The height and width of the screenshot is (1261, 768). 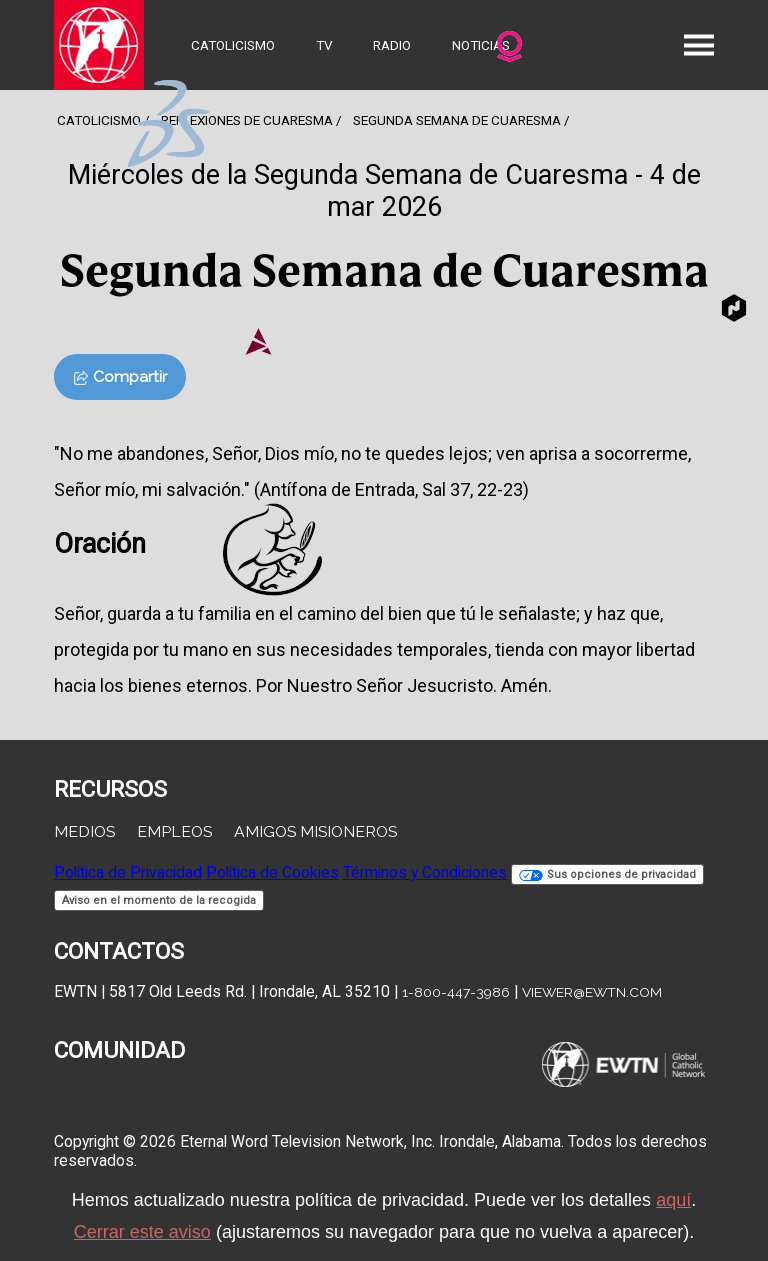 I want to click on dassault systèmes company logo, so click(x=168, y=123).